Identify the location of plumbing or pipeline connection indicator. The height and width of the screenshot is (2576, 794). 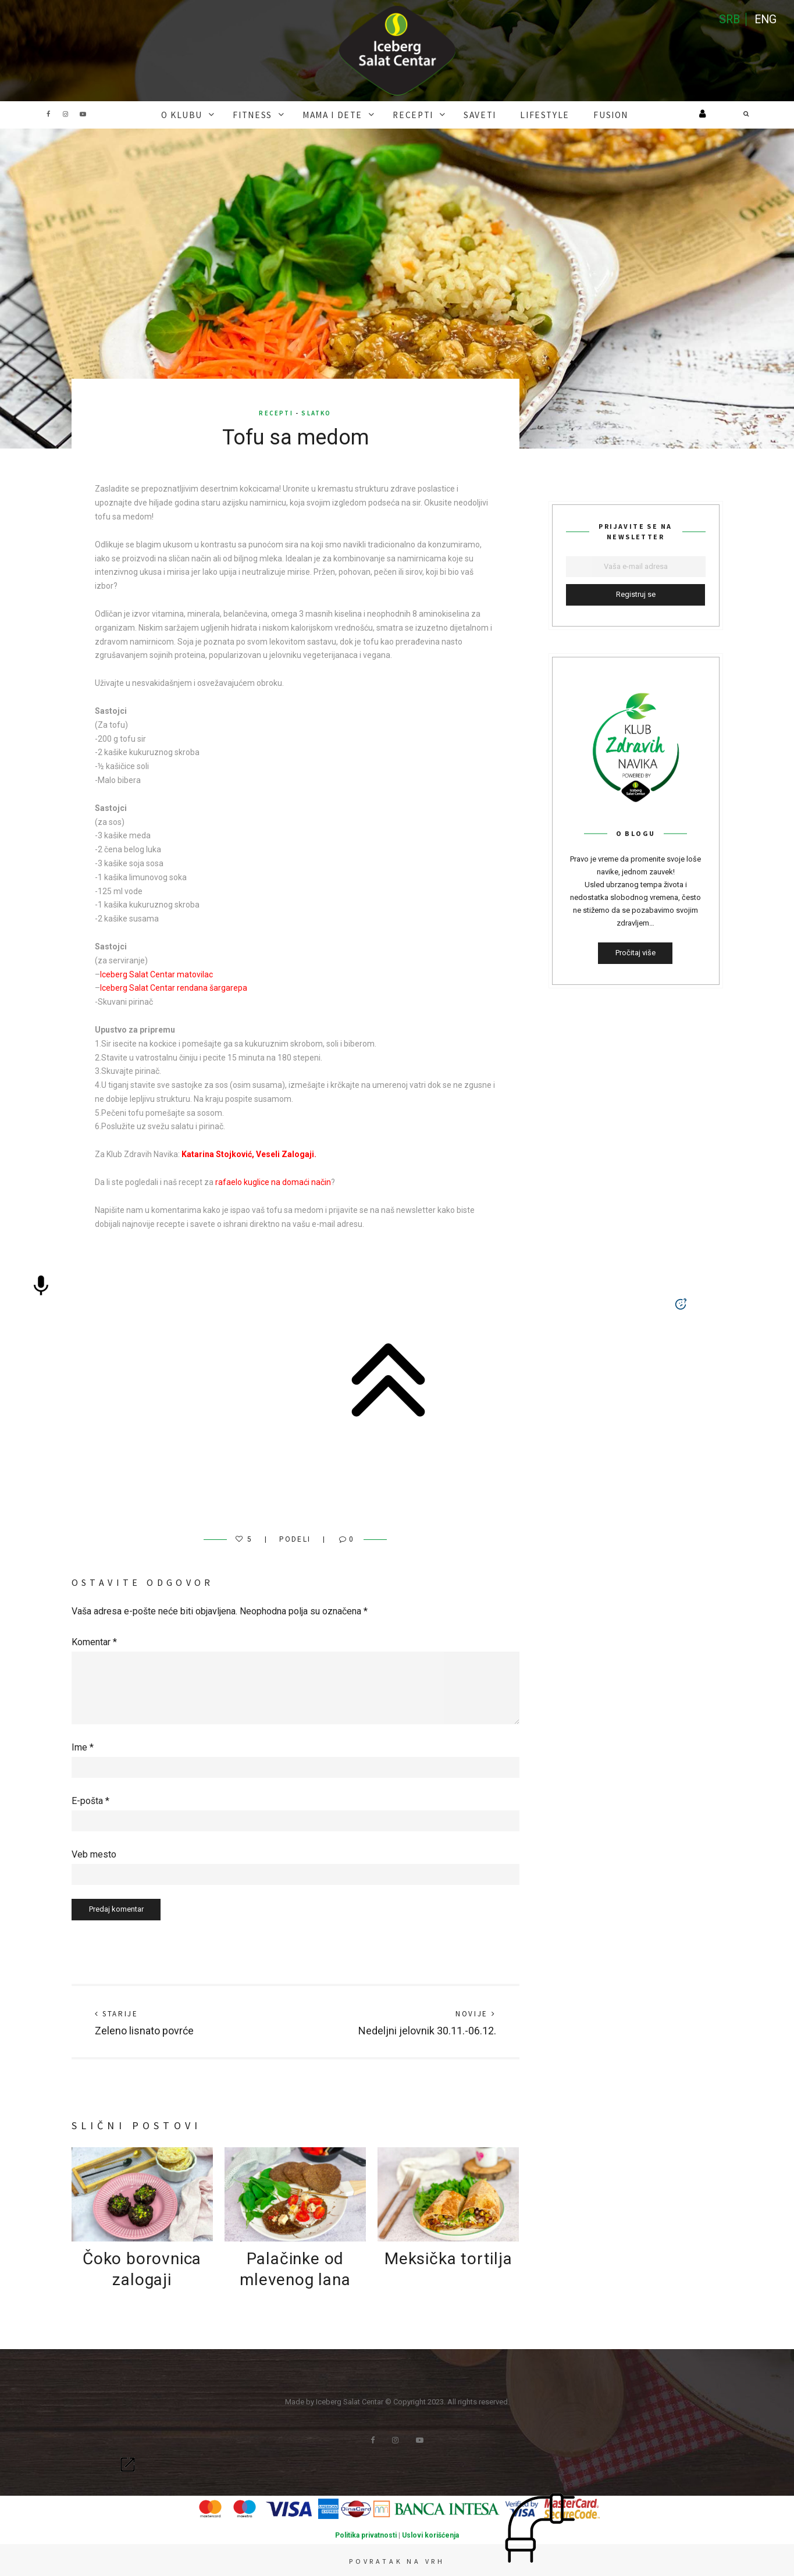
(537, 2525).